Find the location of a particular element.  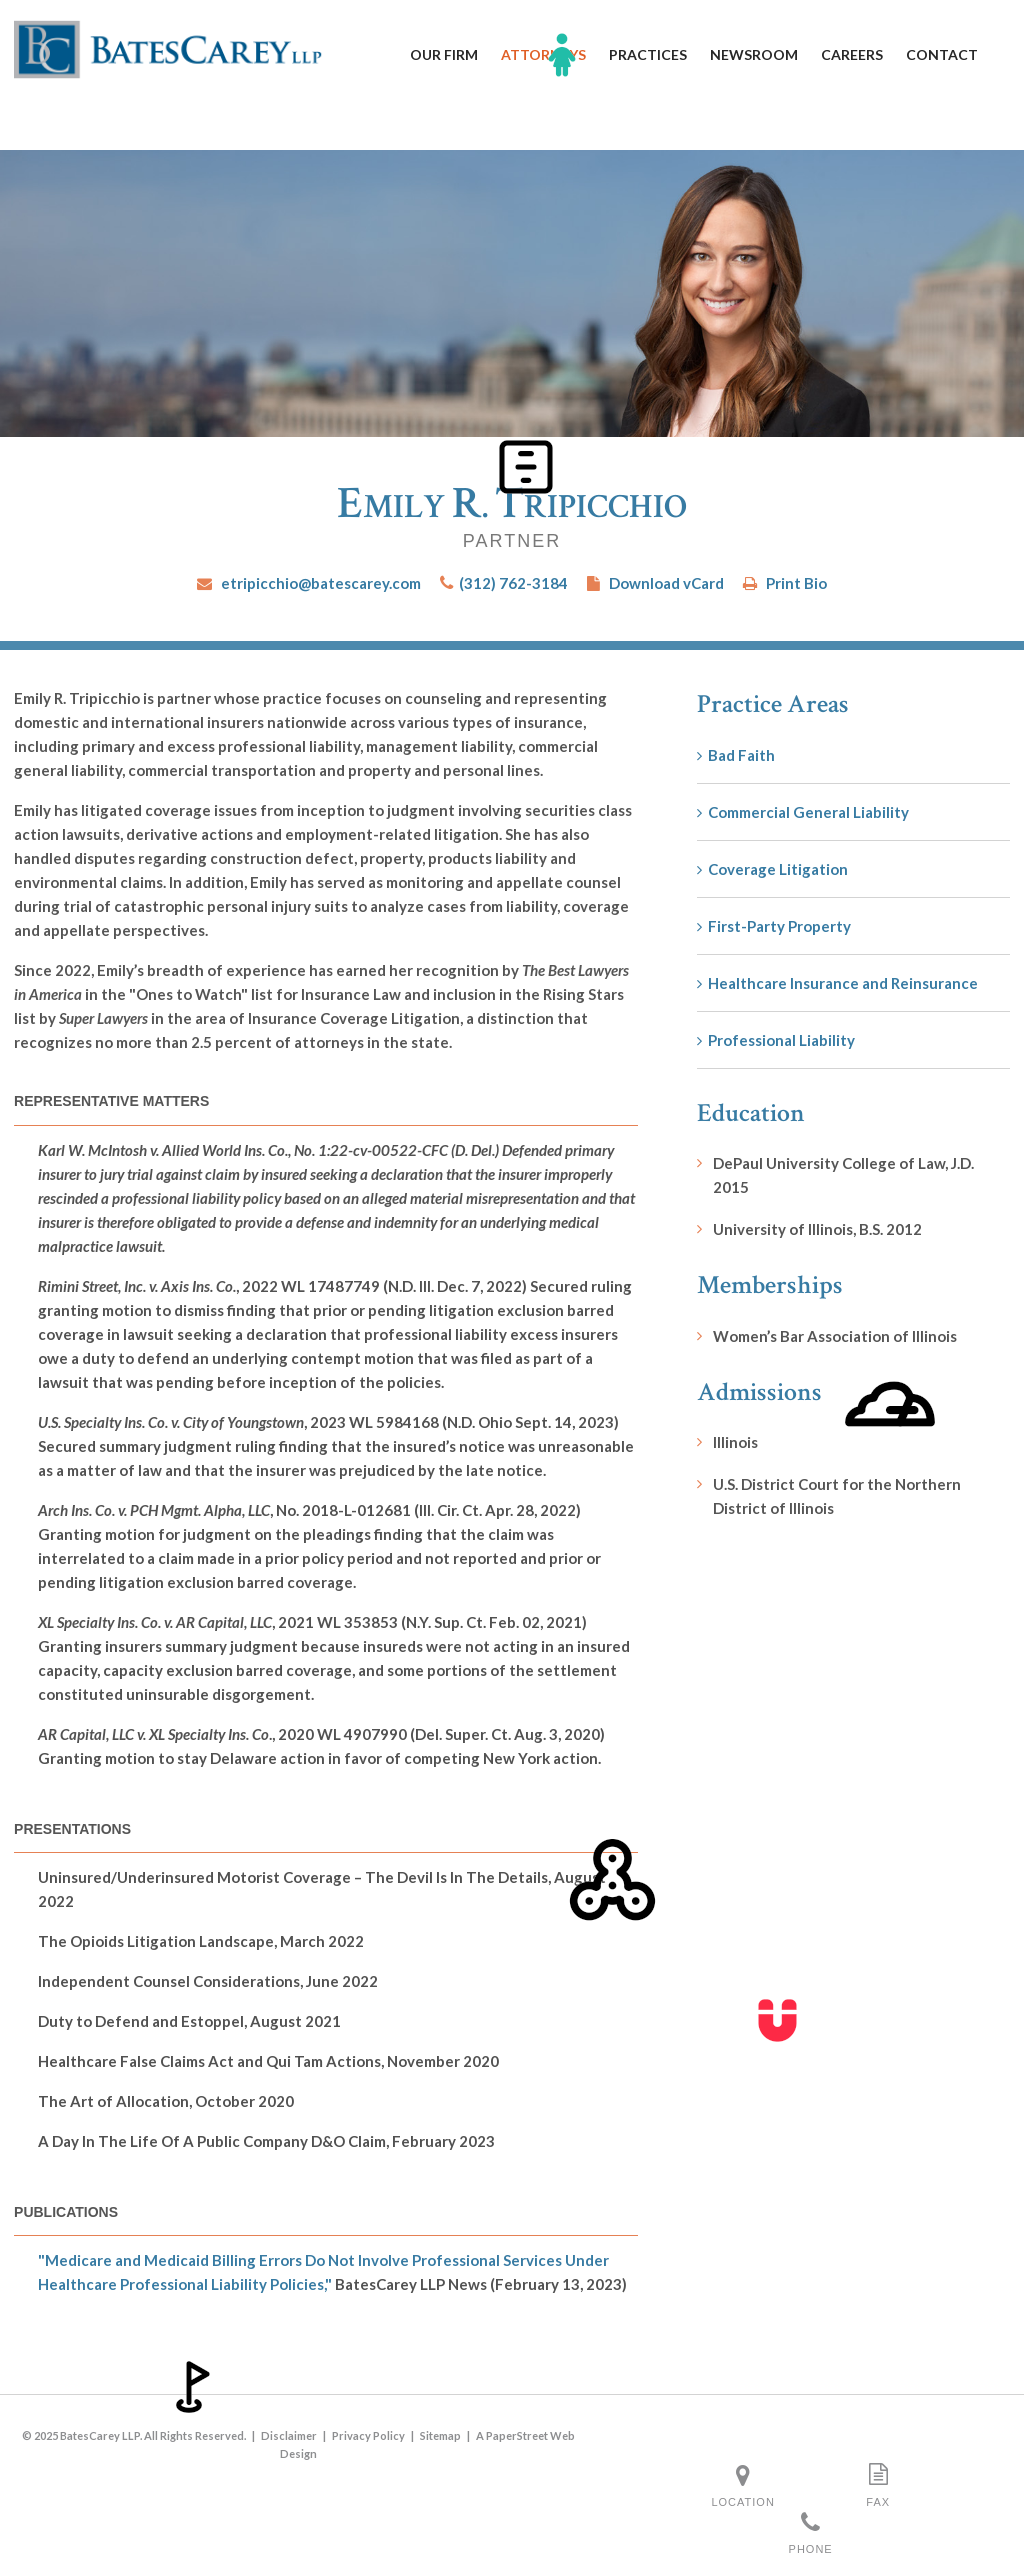

indicates loading or processing in progress is located at coordinates (612, 1885).